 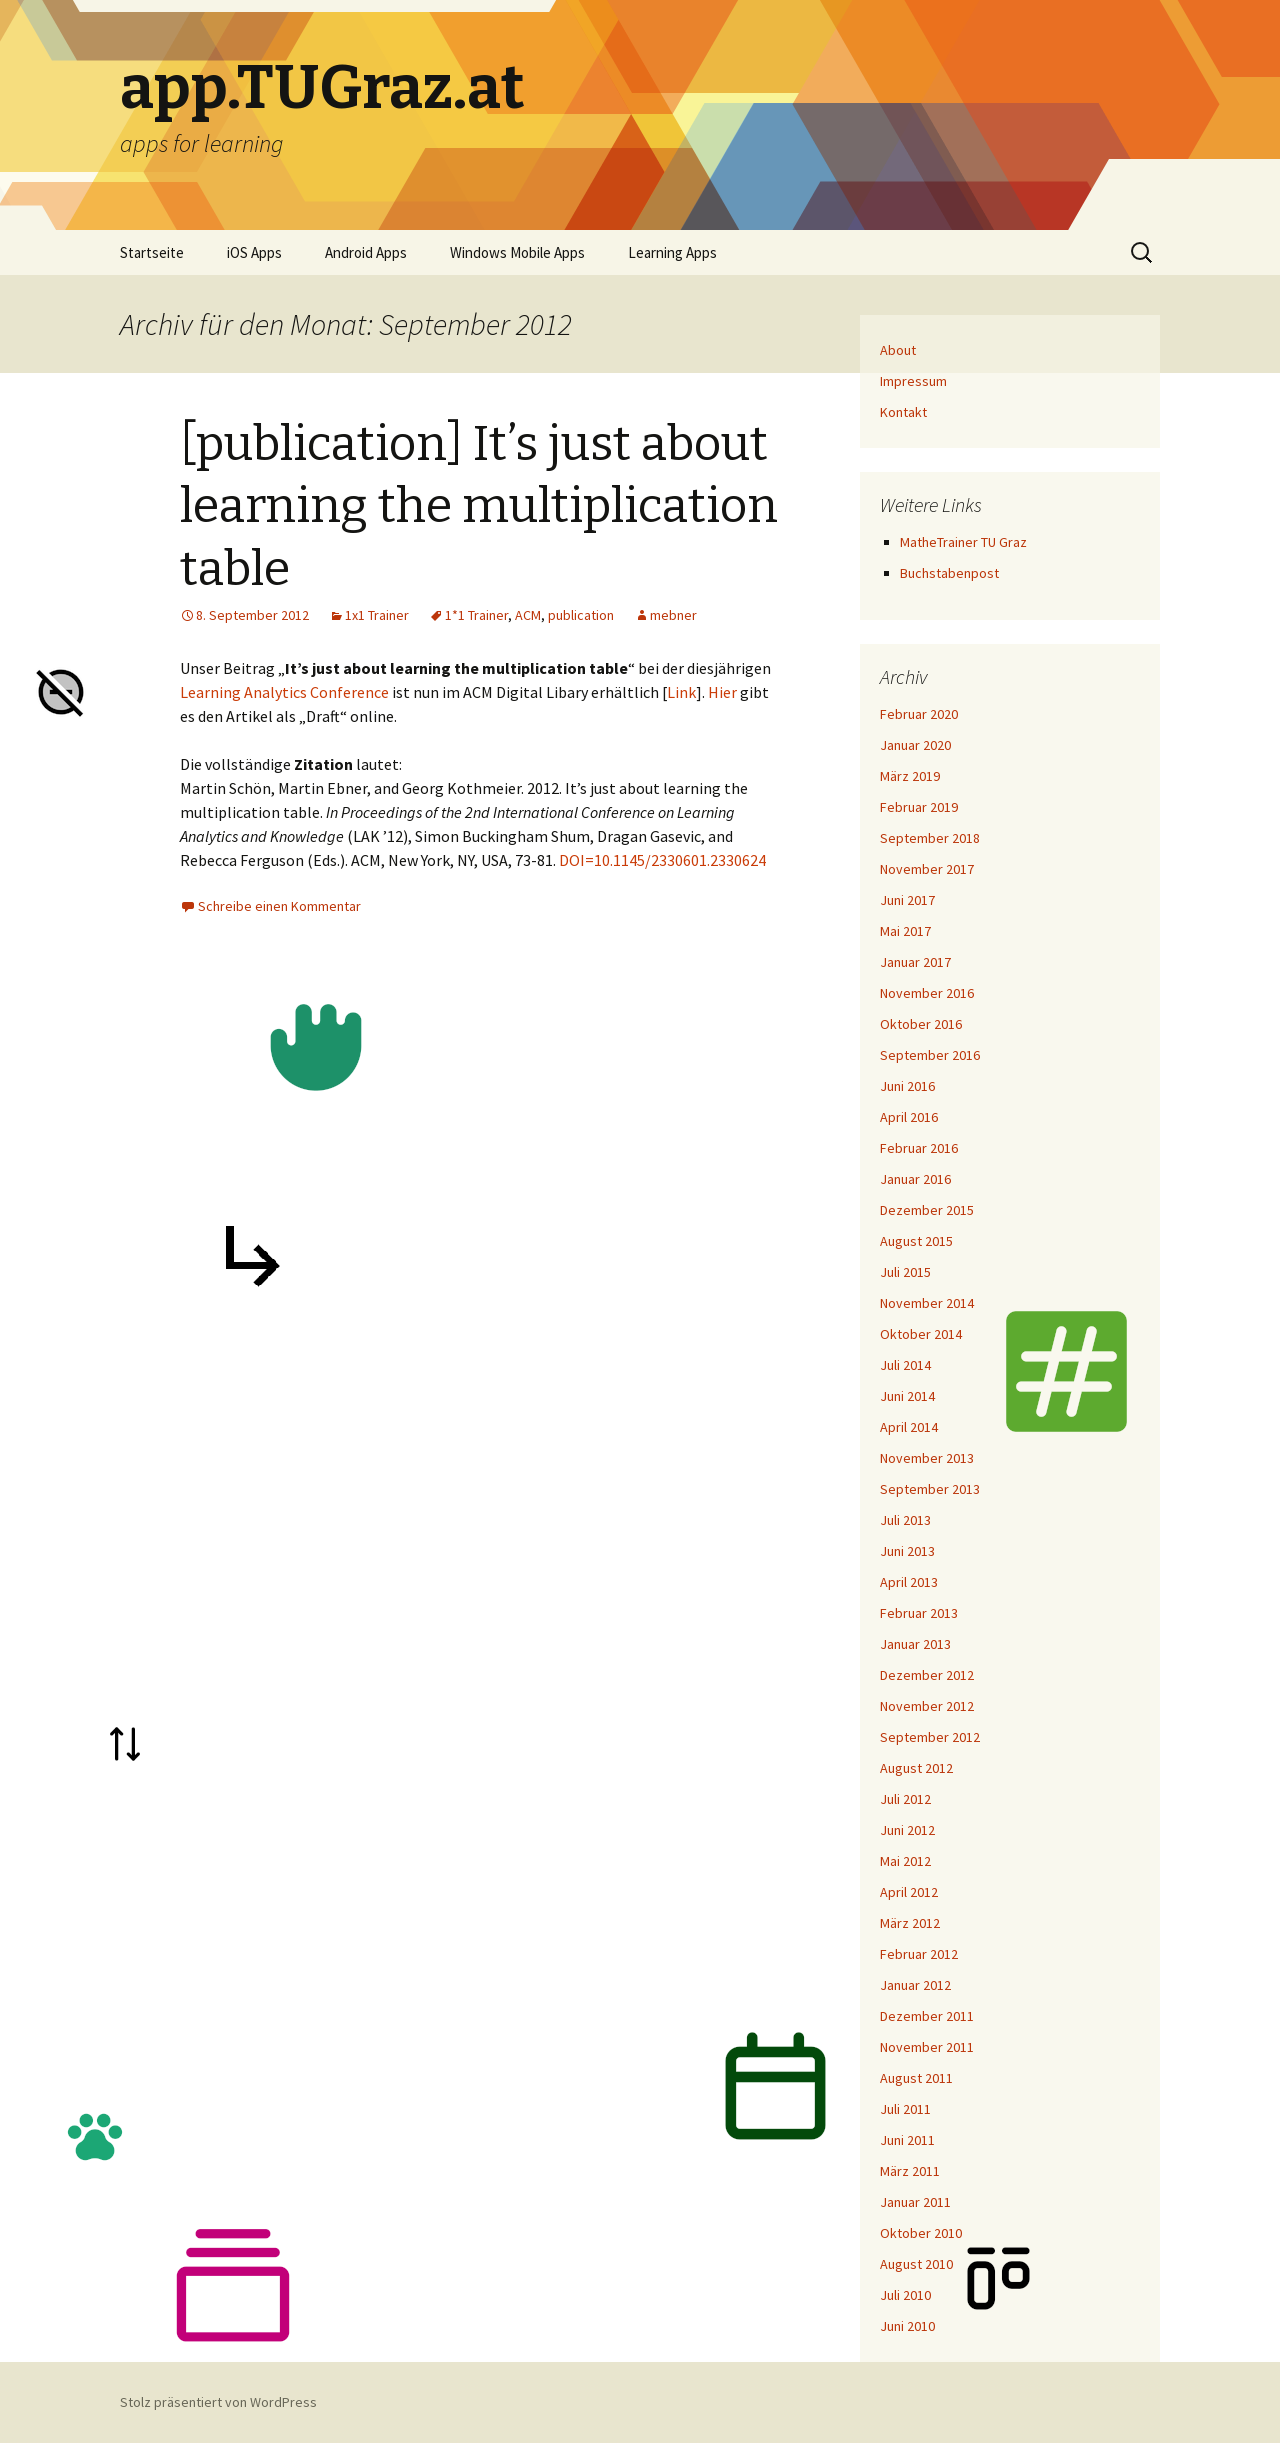 I want to click on sort items in ascending or descending order, so click(x=125, y=1744).